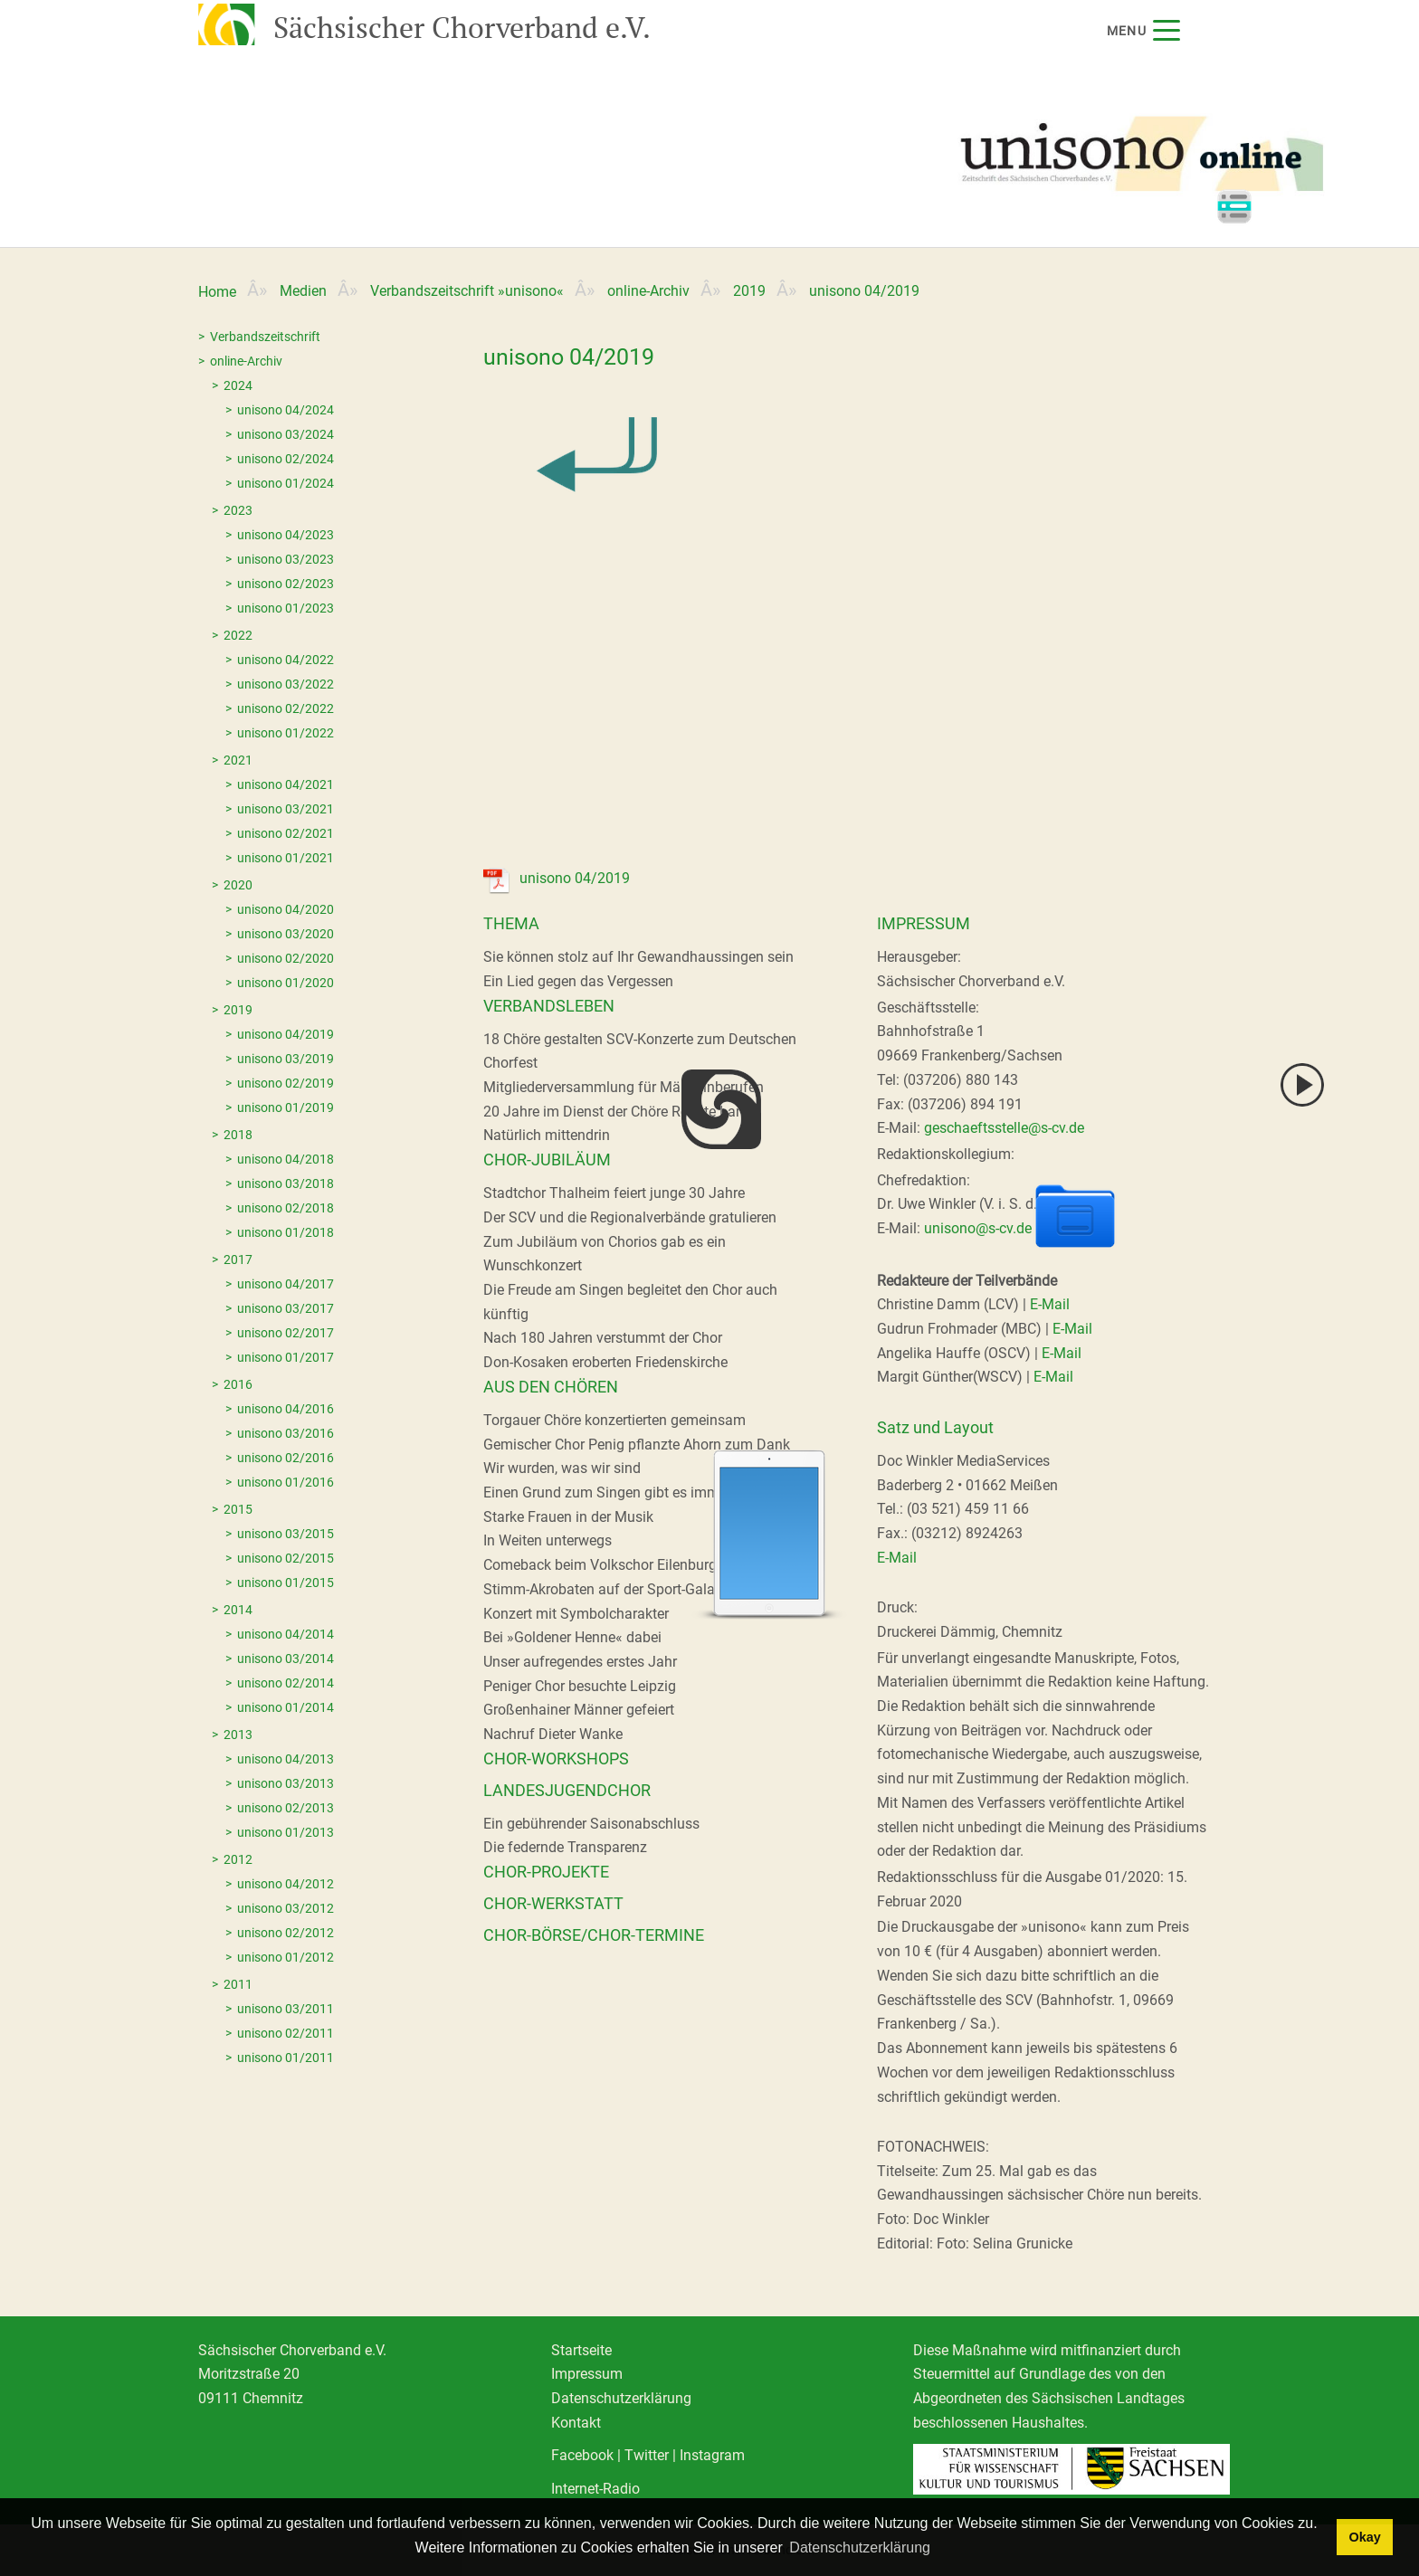 This screenshot has height=2576, width=1419. Describe the element at coordinates (721, 1109) in the screenshot. I see `open meld file comparison tool` at that location.